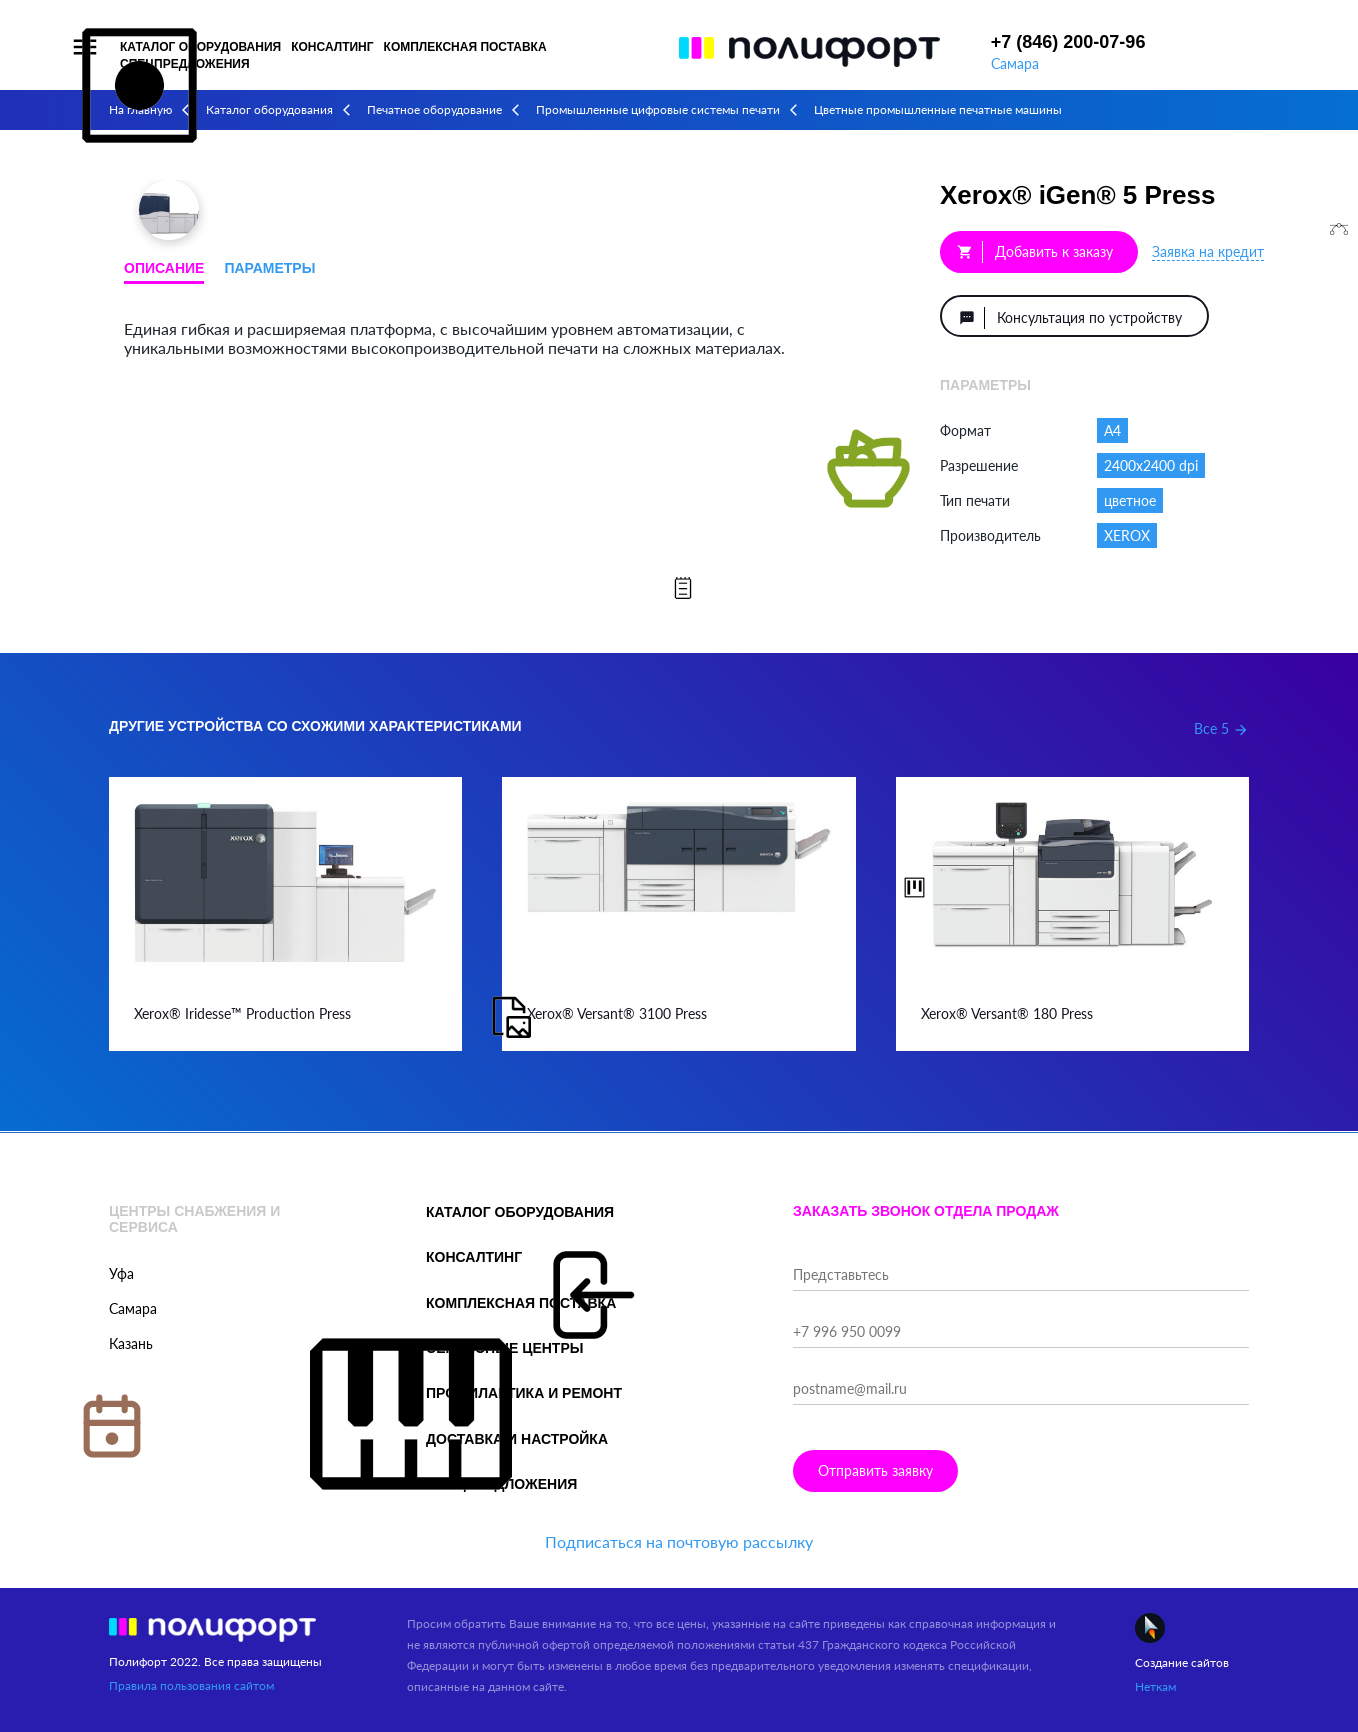  Describe the element at coordinates (587, 1295) in the screenshot. I see `log in to your account` at that location.